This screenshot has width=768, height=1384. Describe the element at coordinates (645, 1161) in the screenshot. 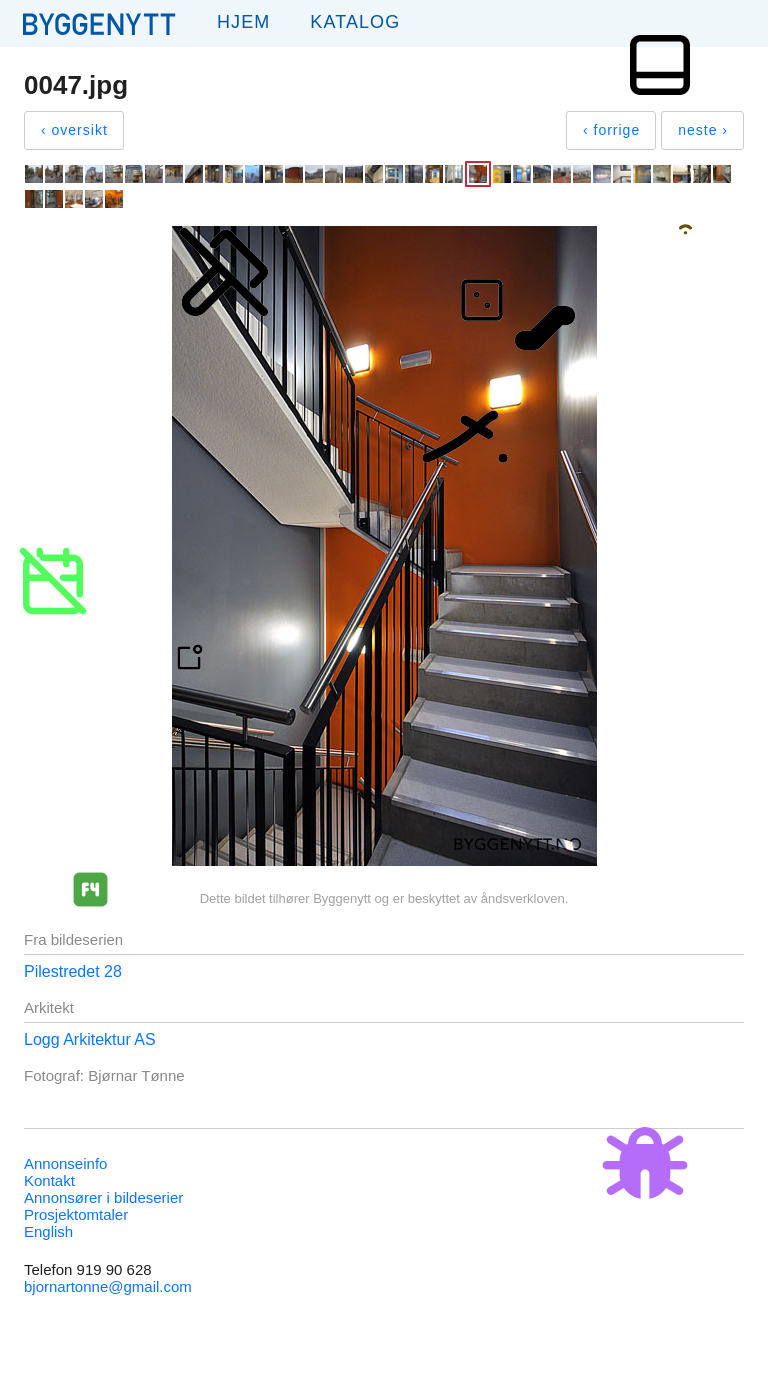

I see `report a bug or issue` at that location.